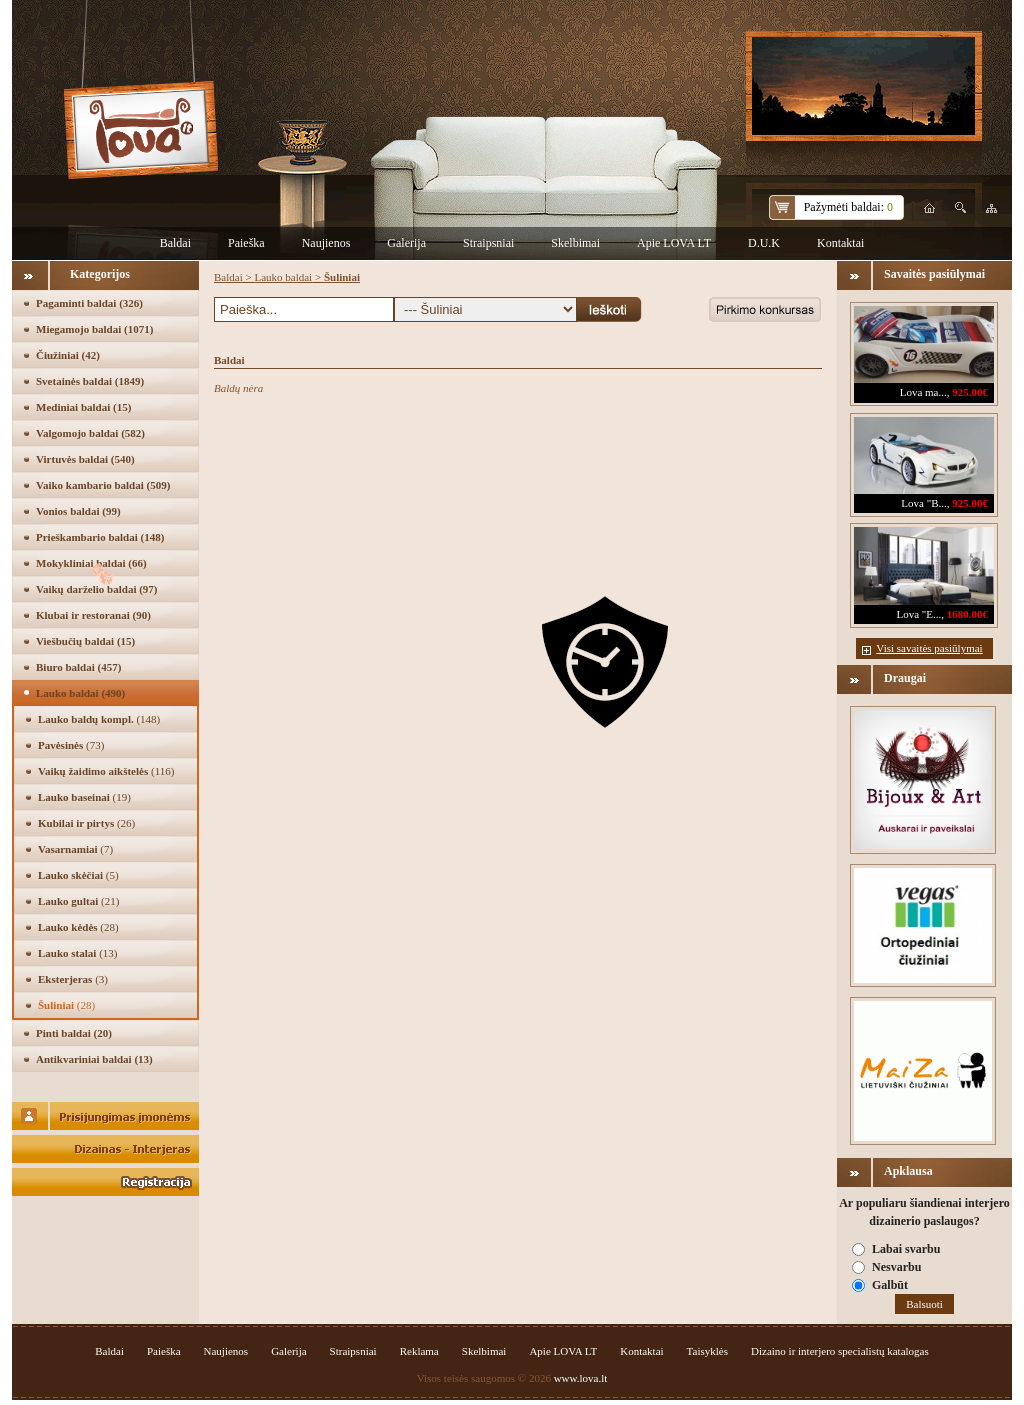 The image size is (1024, 1405). I want to click on activate temporary protection or defense, so click(605, 662).